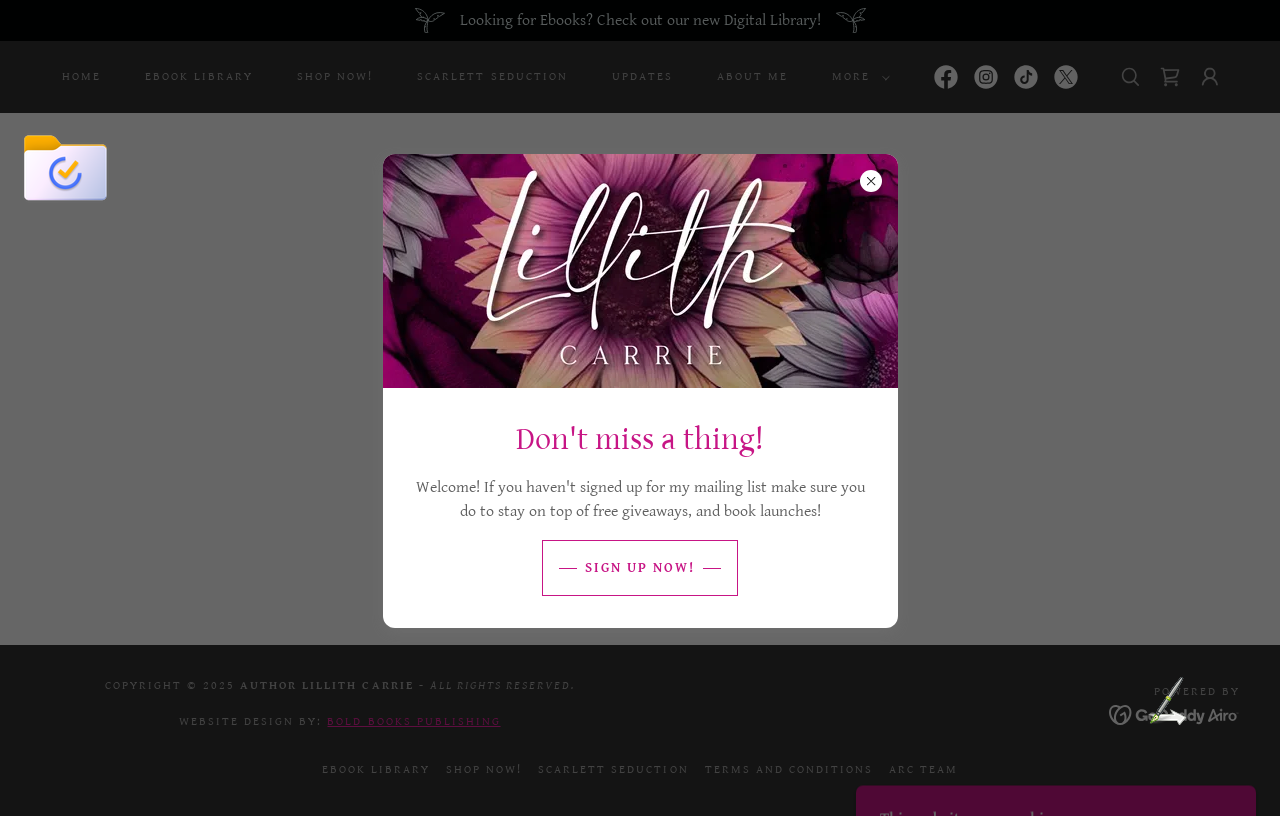 The image size is (1280, 816). Describe the element at coordinates (1166, 701) in the screenshot. I see `set text direction to left-to-right` at that location.